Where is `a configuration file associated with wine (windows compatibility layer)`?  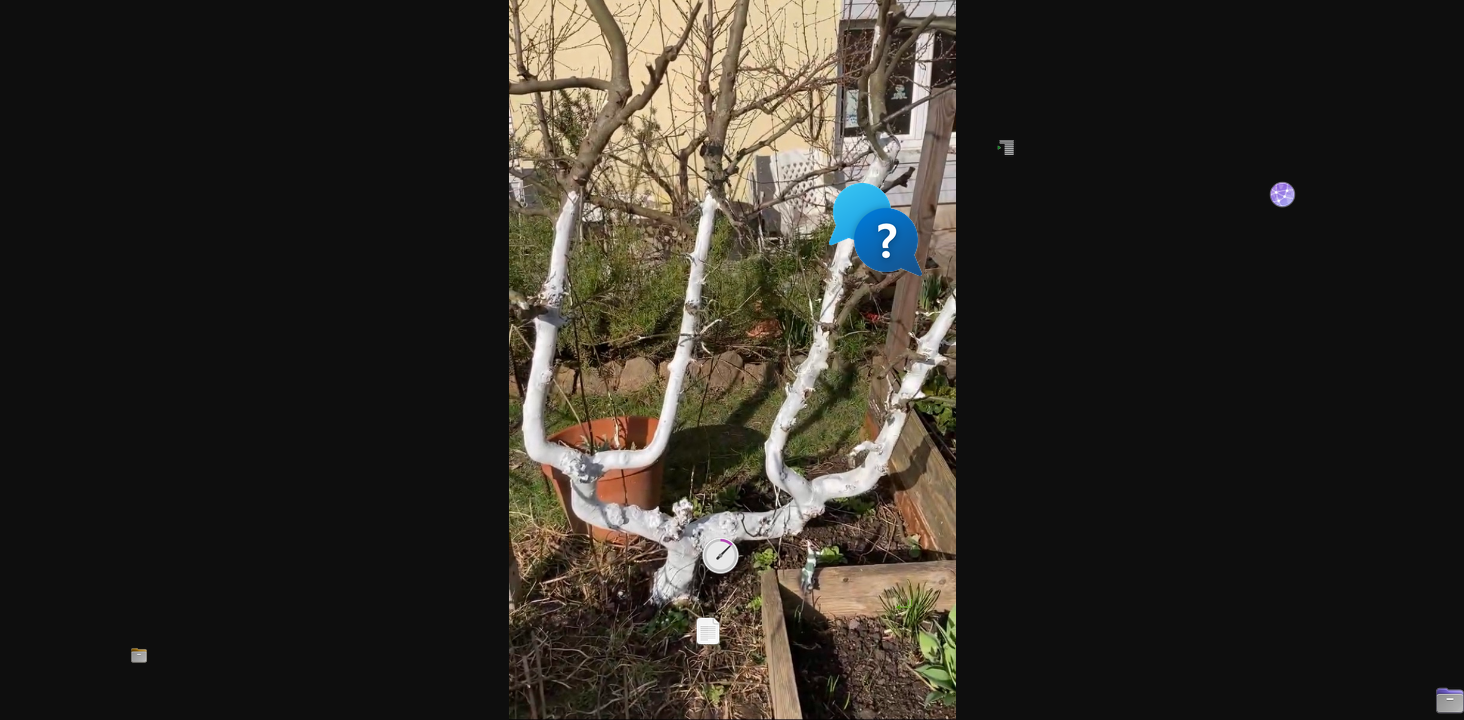 a configuration file associated with wine (windows compatibility layer) is located at coordinates (708, 631).